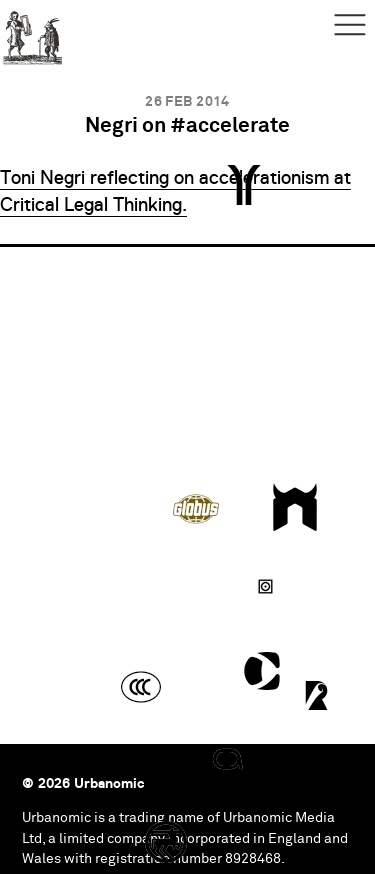 The height and width of the screenshot is (874, 375). I want to click on globus brand logo, so click(196, 509).